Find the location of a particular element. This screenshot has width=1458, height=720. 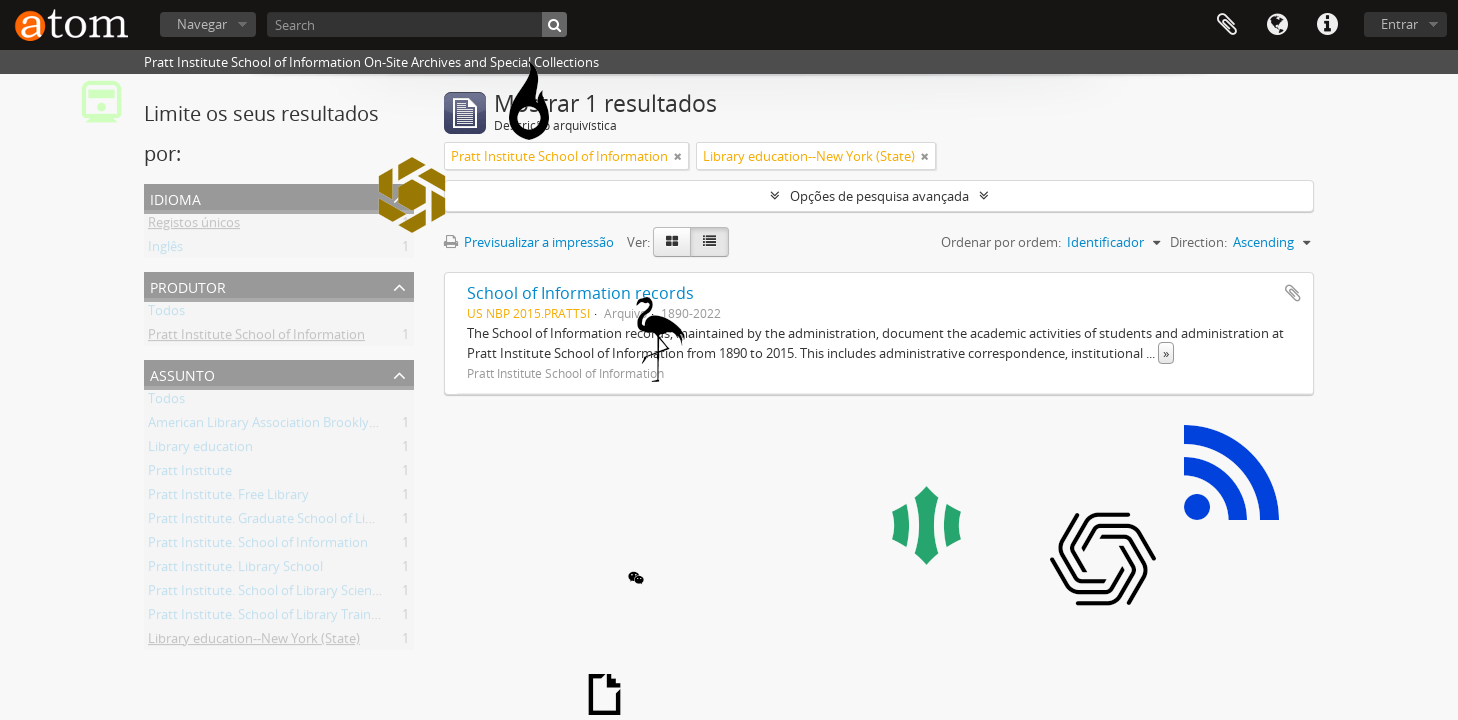

view train schedules or transit options is located at coordinates (101, 100).